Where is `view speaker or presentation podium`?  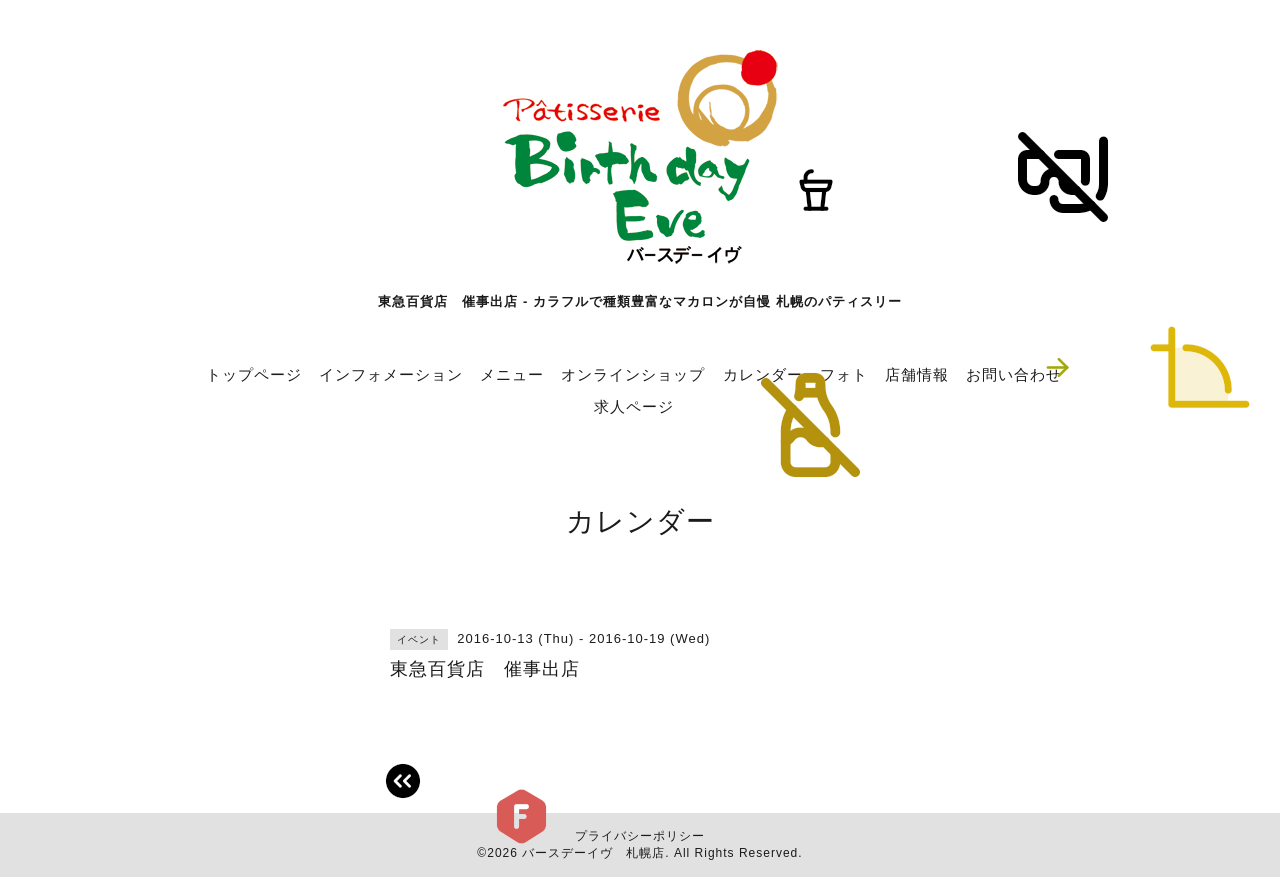
view speaker or presentation podium is located at coordinates (816, 190).